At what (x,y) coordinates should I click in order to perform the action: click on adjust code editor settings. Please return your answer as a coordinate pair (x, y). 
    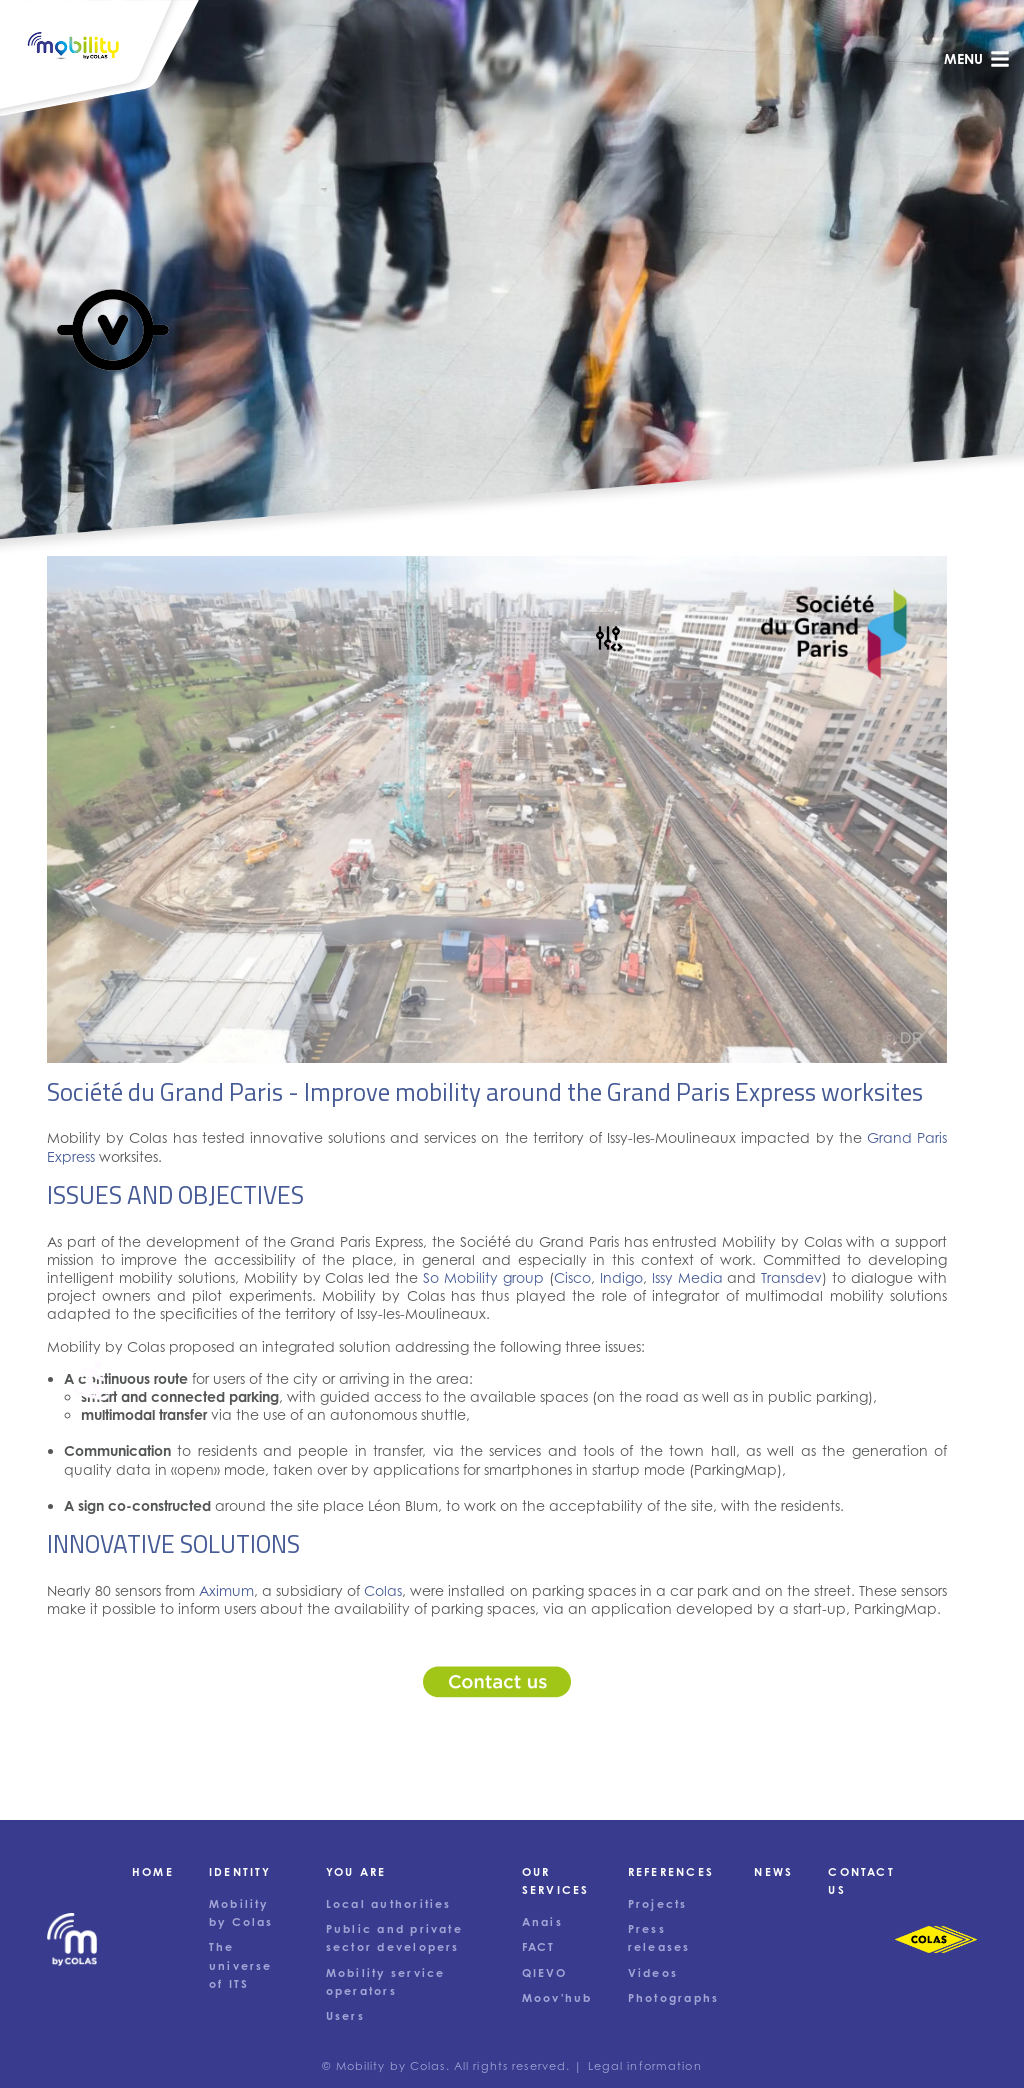
    Looking at the image, I should click on (608, 638).